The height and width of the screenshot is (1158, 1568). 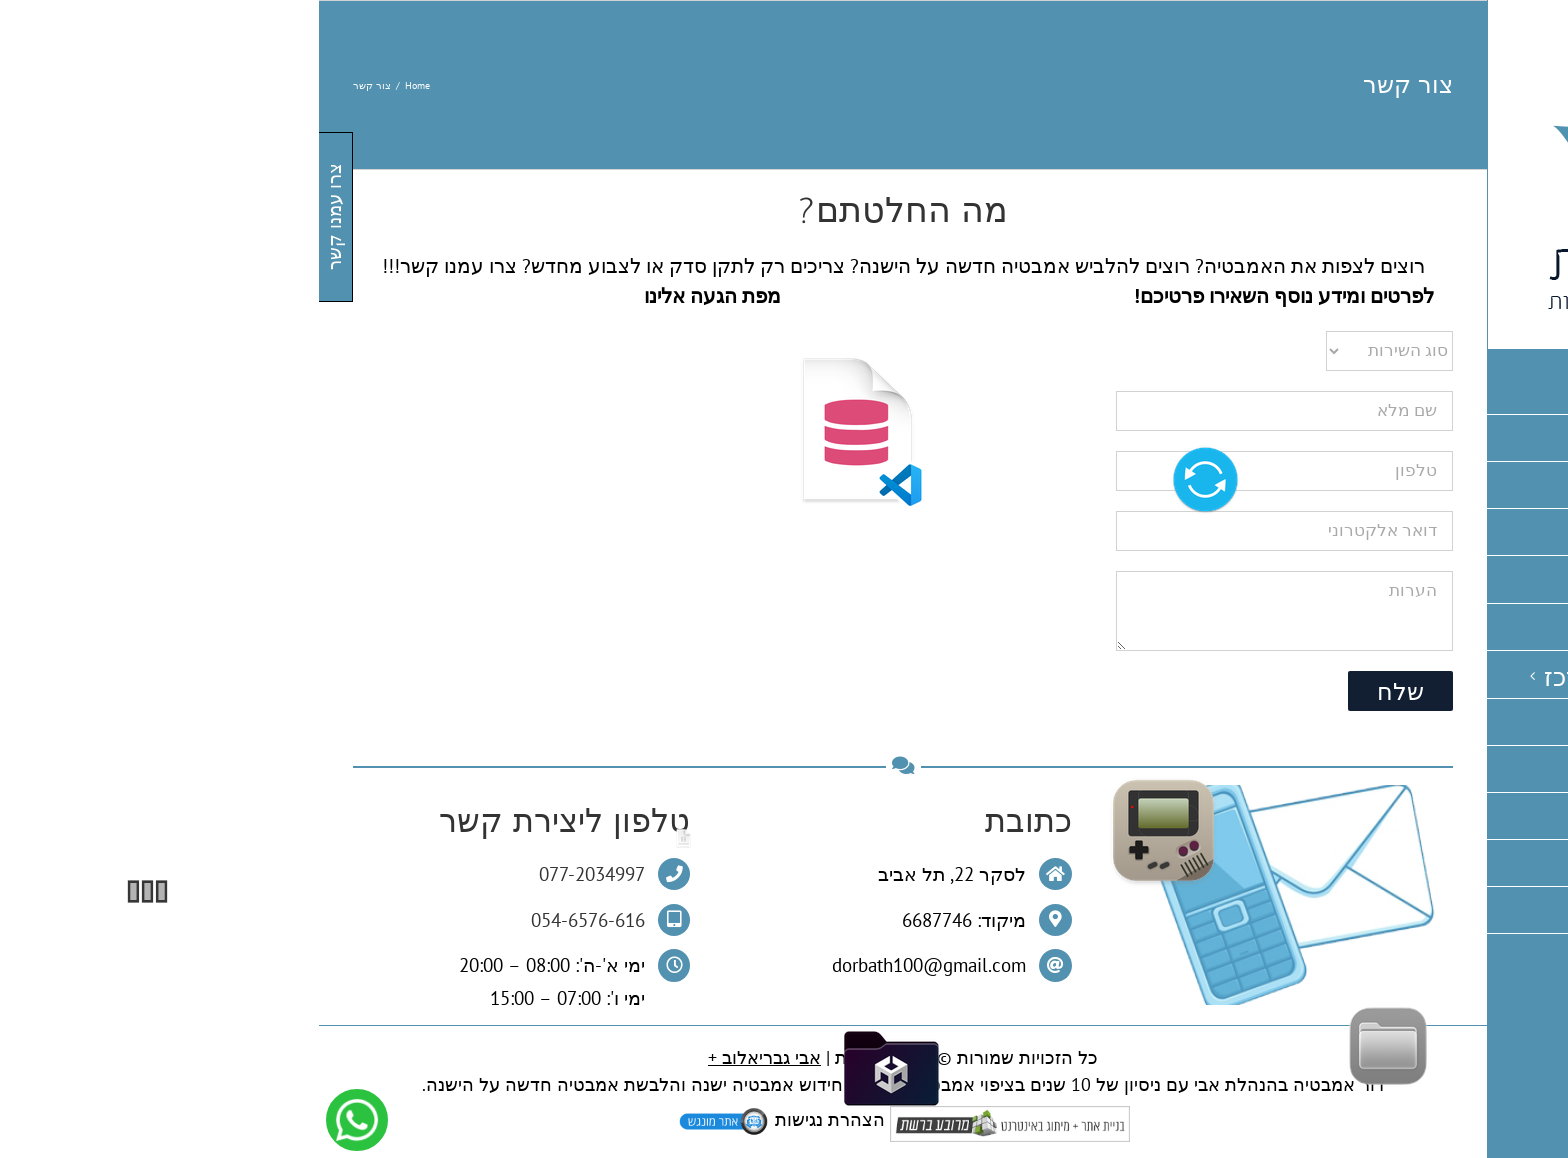 What do you see at coordinates (1205, 479) in the screenshot?
I see `indicates file sync in progress` at bounding box center [1205, 479].